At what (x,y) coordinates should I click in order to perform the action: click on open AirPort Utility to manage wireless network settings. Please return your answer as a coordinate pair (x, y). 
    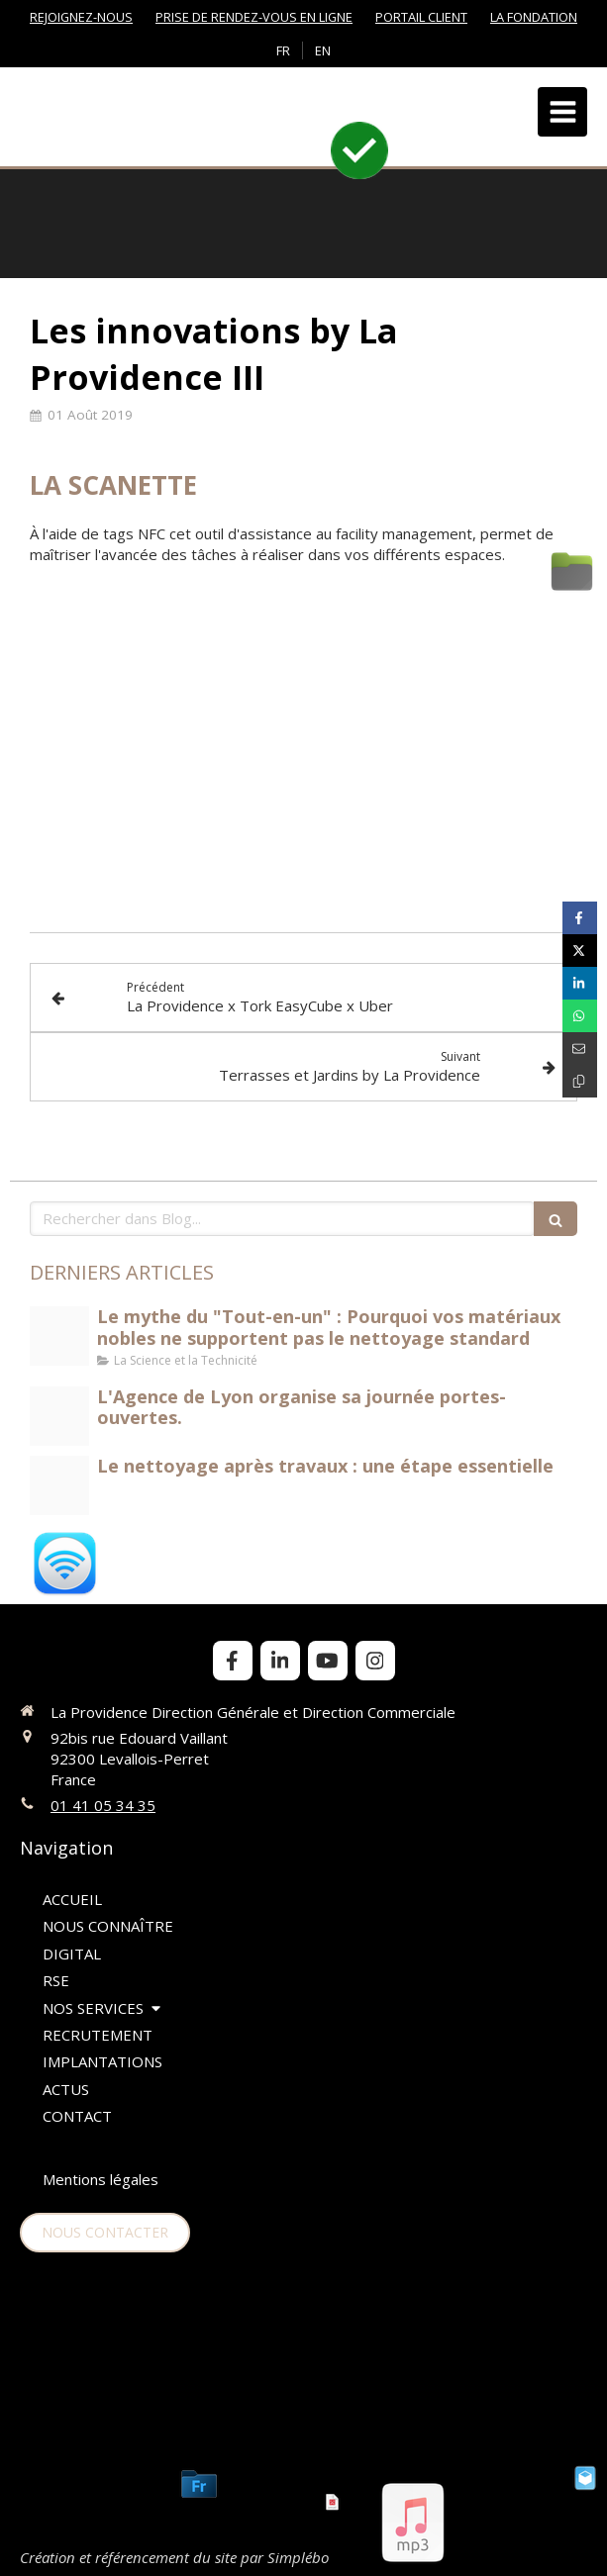
    Looking at the image, I should click on (64, 1563).